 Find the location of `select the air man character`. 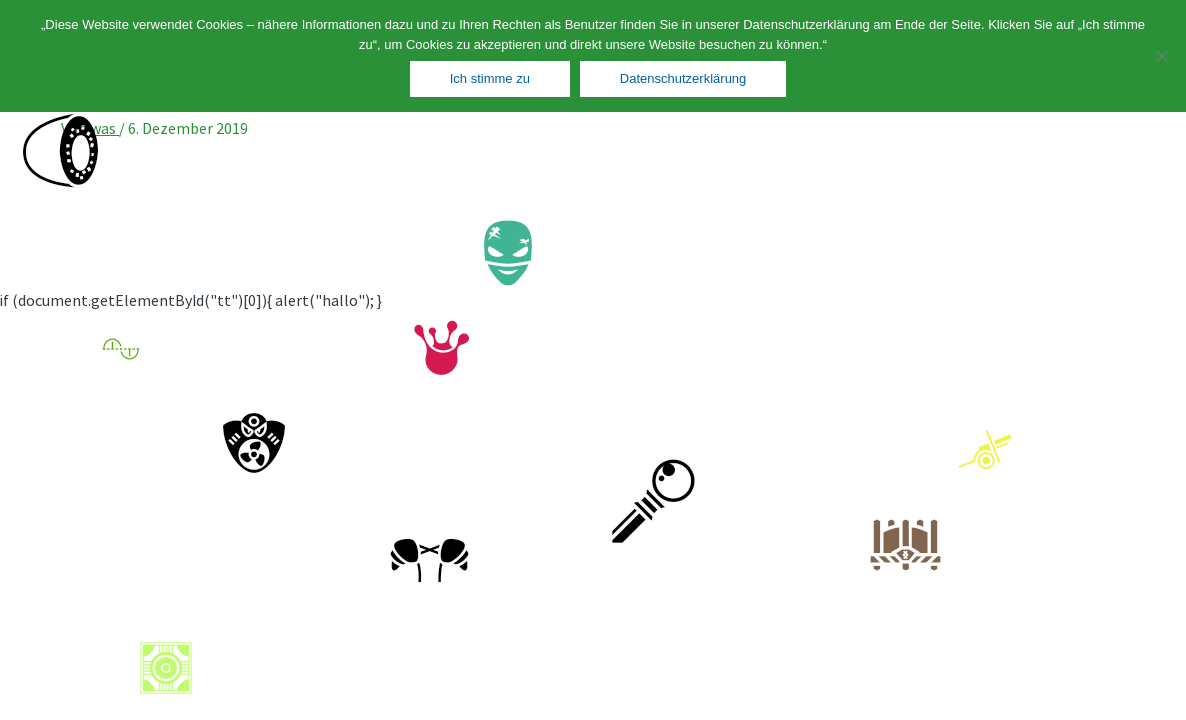

select the air man character is located at coordinates (254, 443).